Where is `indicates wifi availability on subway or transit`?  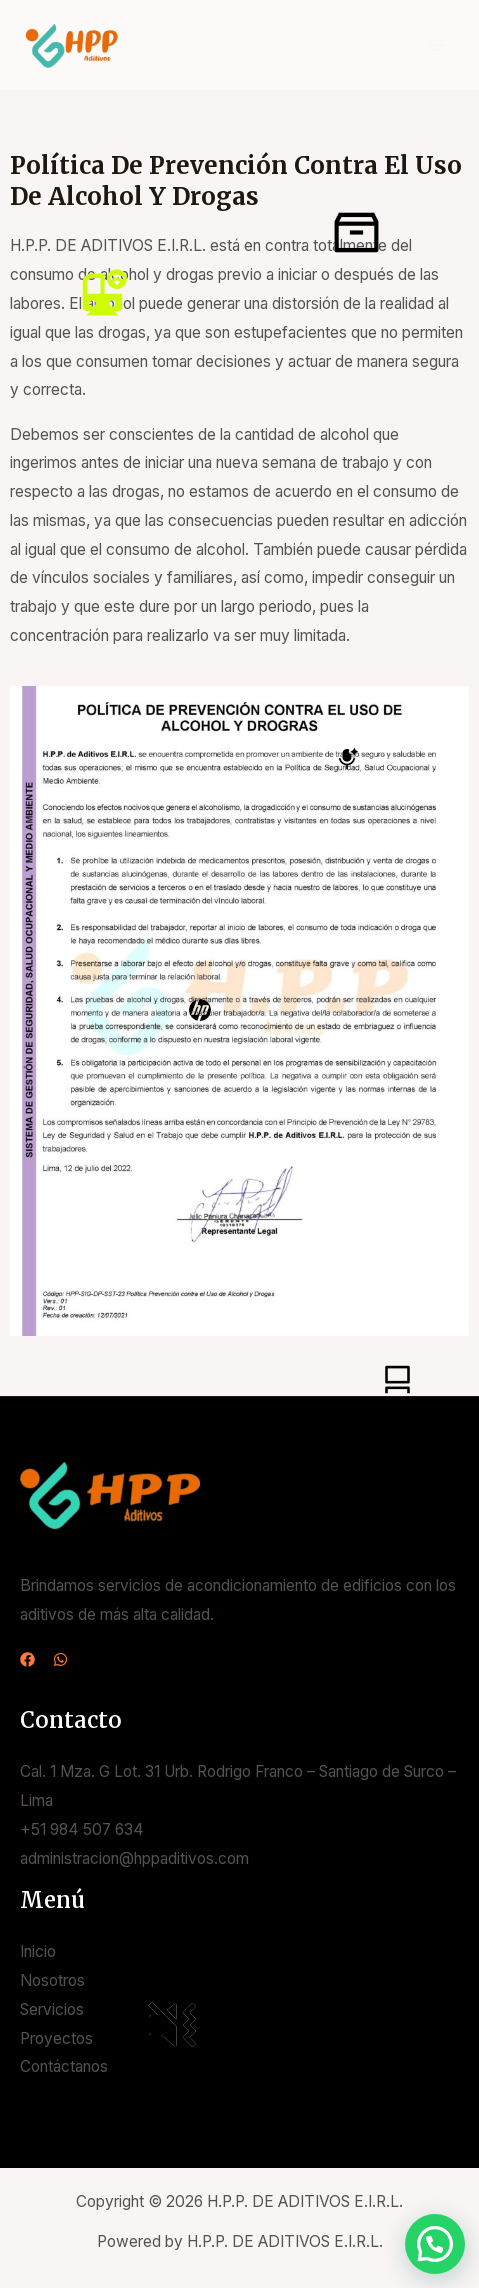 indicates wifi availability on subway or transit is located at coordinates (102, 293).